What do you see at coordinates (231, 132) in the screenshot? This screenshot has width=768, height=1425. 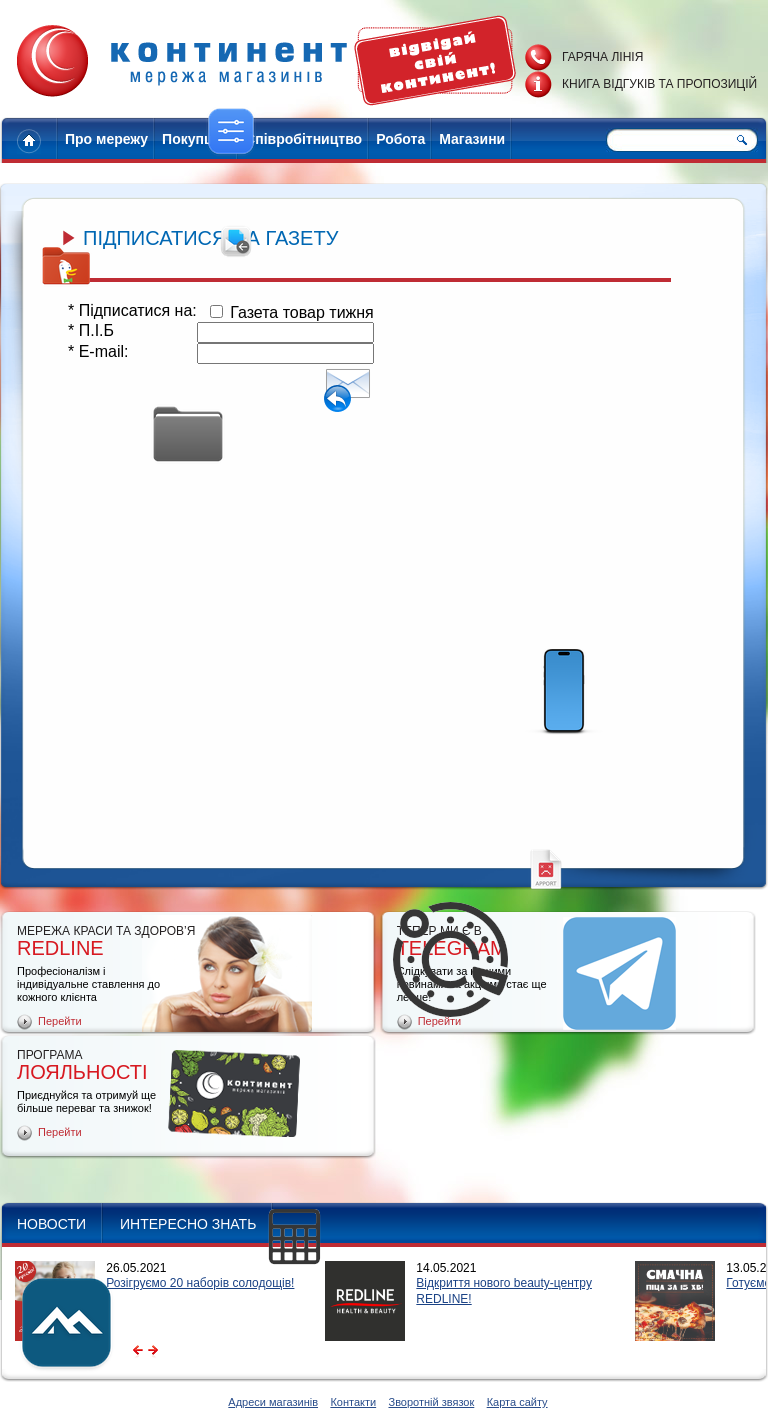 I see `open desktop display settings` at bounding box center [231, 132].